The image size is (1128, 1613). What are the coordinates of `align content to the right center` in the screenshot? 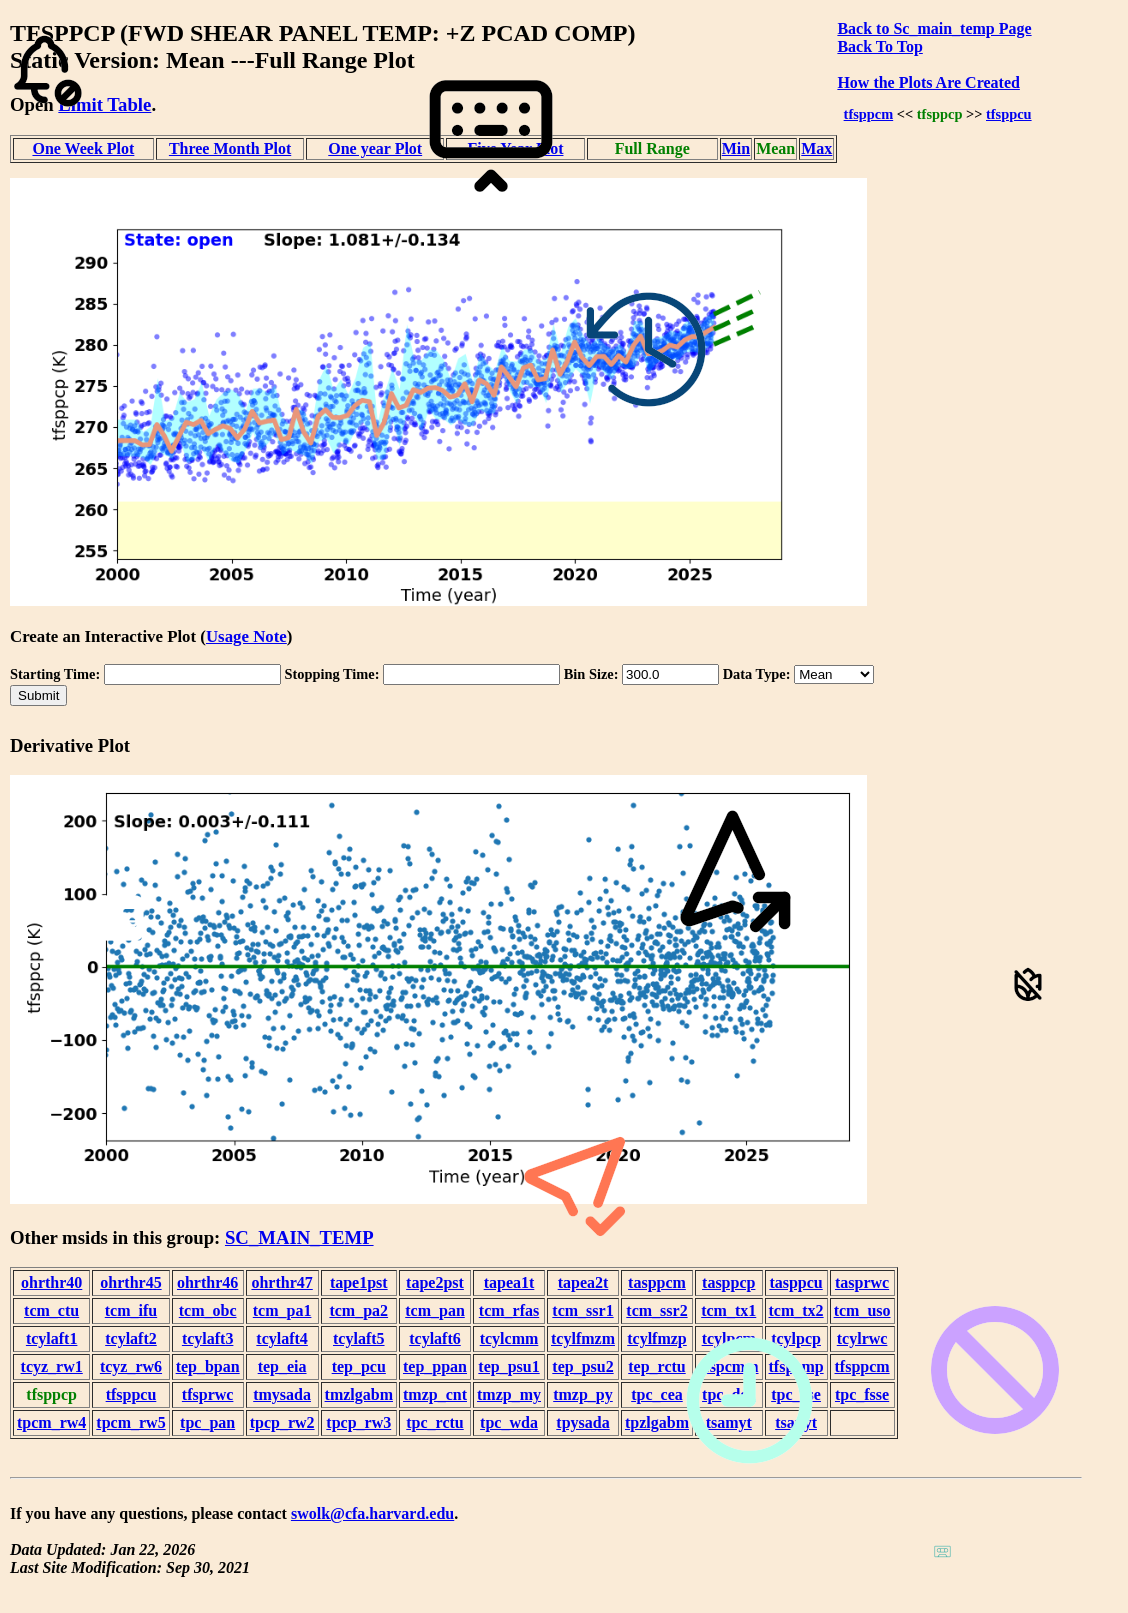 It's located at (121, 918).